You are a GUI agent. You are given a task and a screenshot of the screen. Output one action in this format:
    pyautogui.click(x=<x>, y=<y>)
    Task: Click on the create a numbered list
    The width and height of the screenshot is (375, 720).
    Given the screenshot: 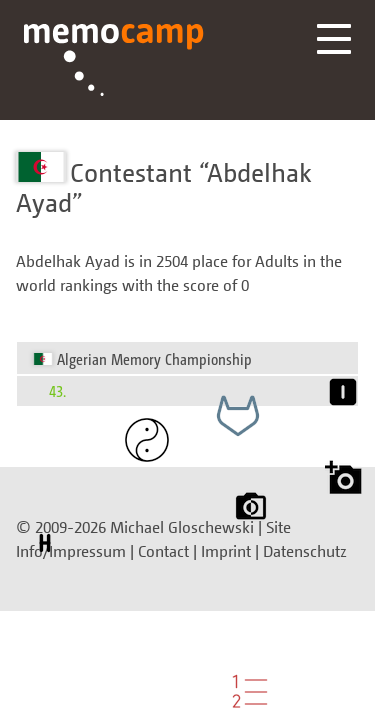 What is the action you would take?
    pyautogui.click(x=250, y=692)
    